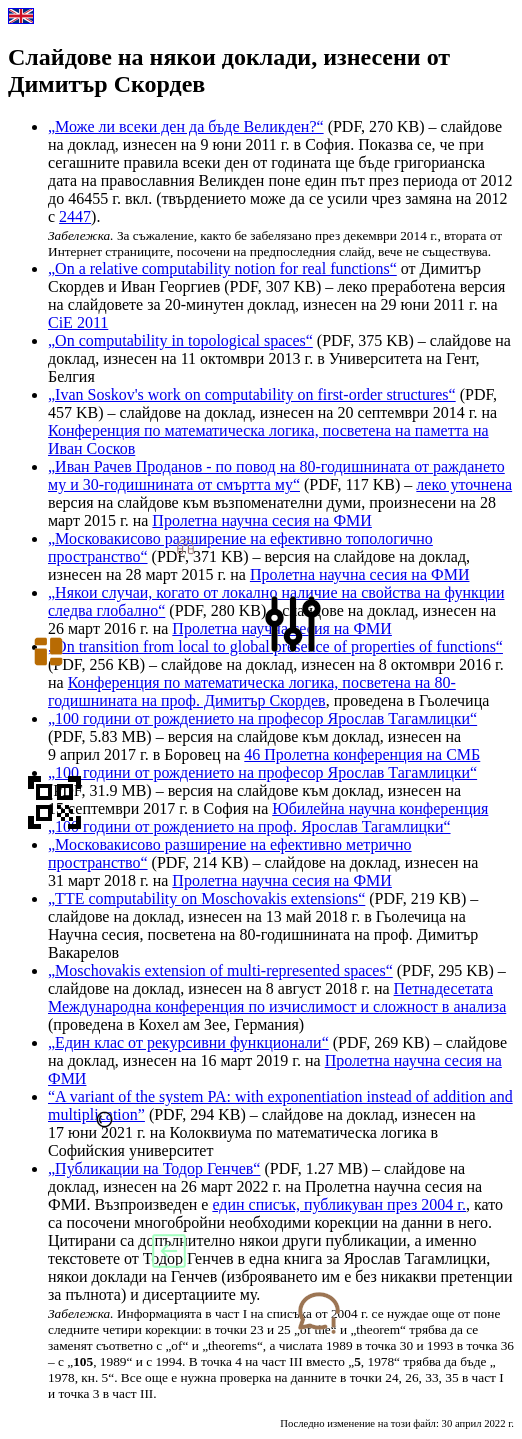 Image resolution: width=522 pixels, height=1439 pixels. What do you see at coordinates (293, 624) in the screenshot?
I see `adjust settings or preferences` at bounding box center [293, 624].